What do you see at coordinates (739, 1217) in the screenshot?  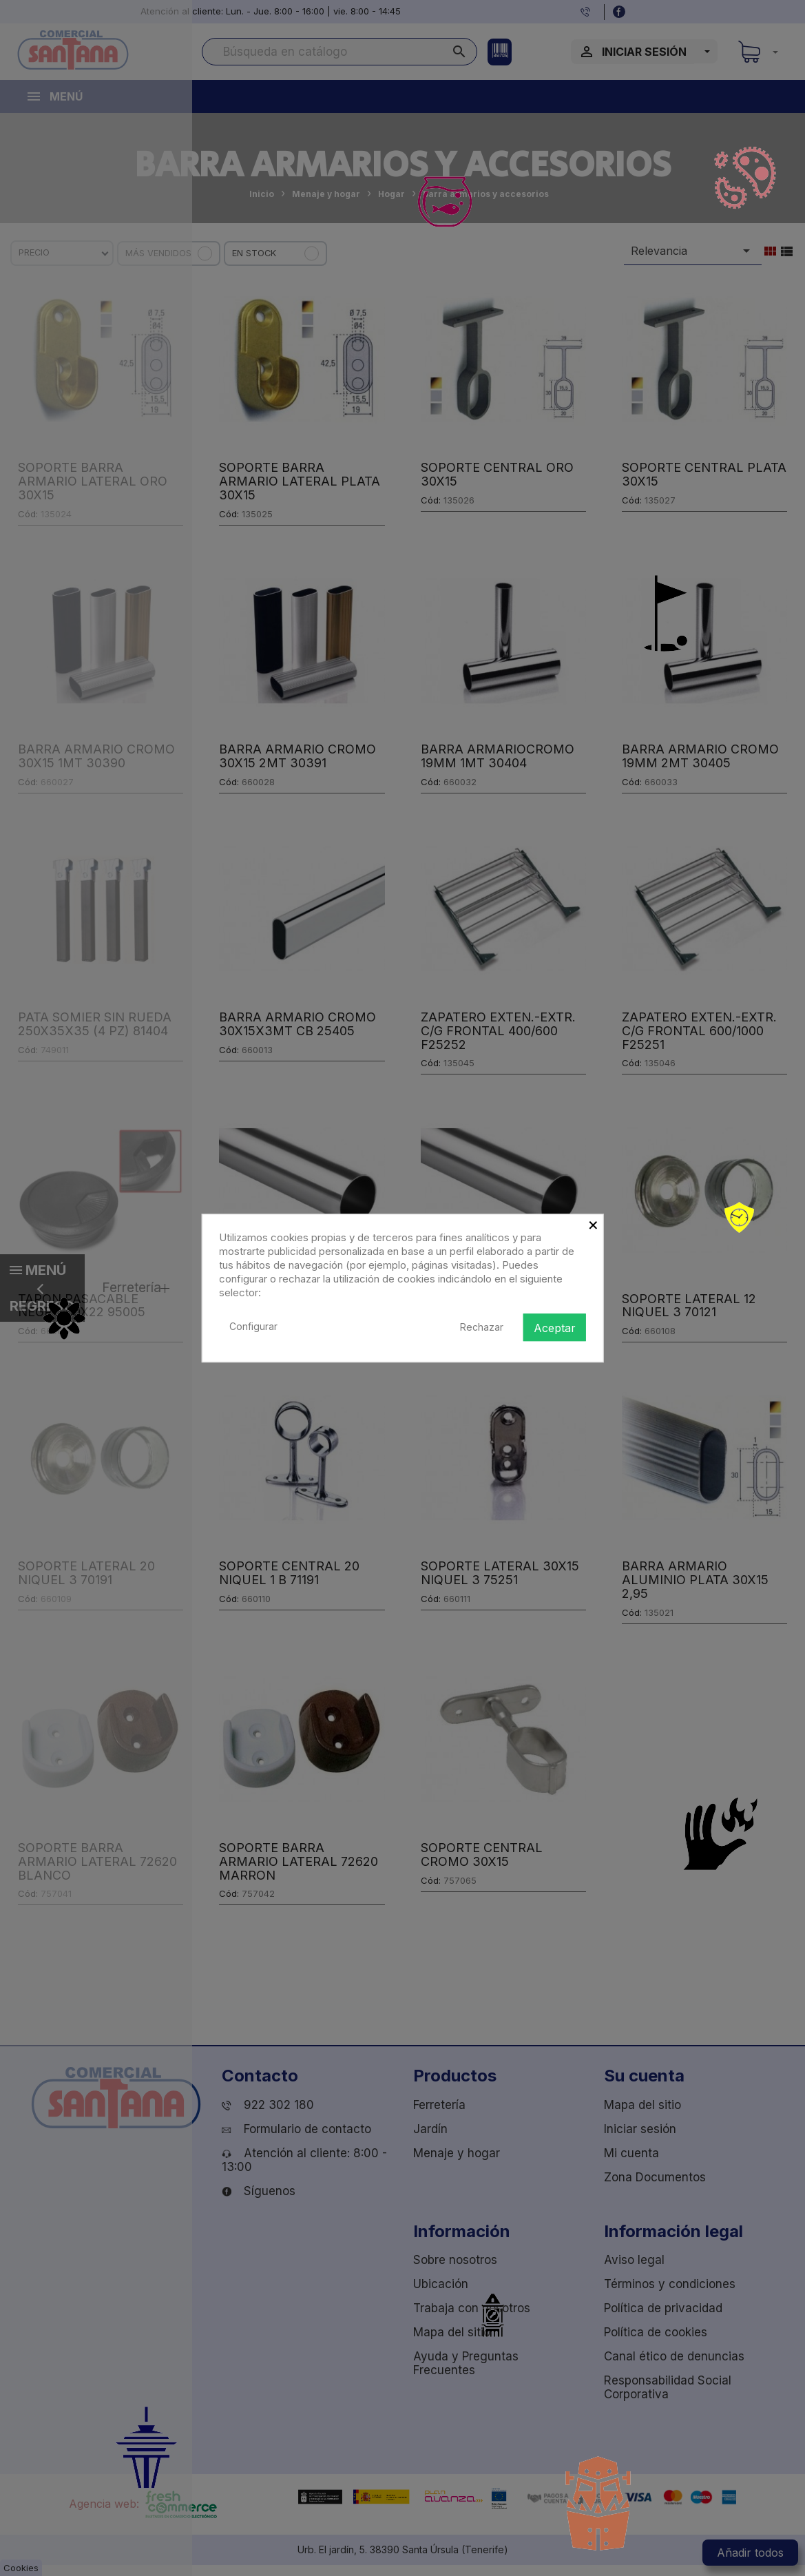 I see `activate temporary protection or defense` at bounding box center [739, 1217].